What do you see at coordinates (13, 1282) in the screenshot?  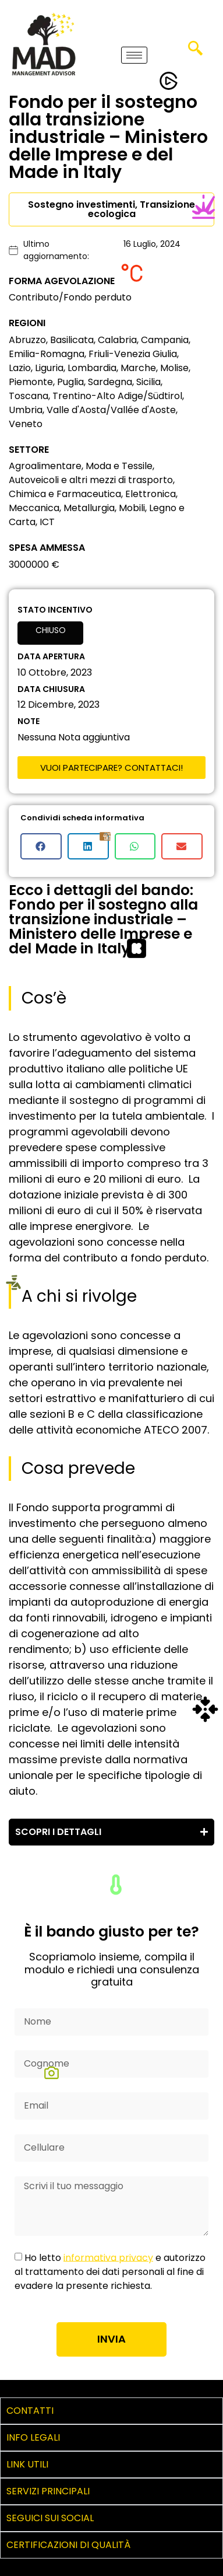 I see `military or security personnel directing traffic` at bounding box center [13, 1282].